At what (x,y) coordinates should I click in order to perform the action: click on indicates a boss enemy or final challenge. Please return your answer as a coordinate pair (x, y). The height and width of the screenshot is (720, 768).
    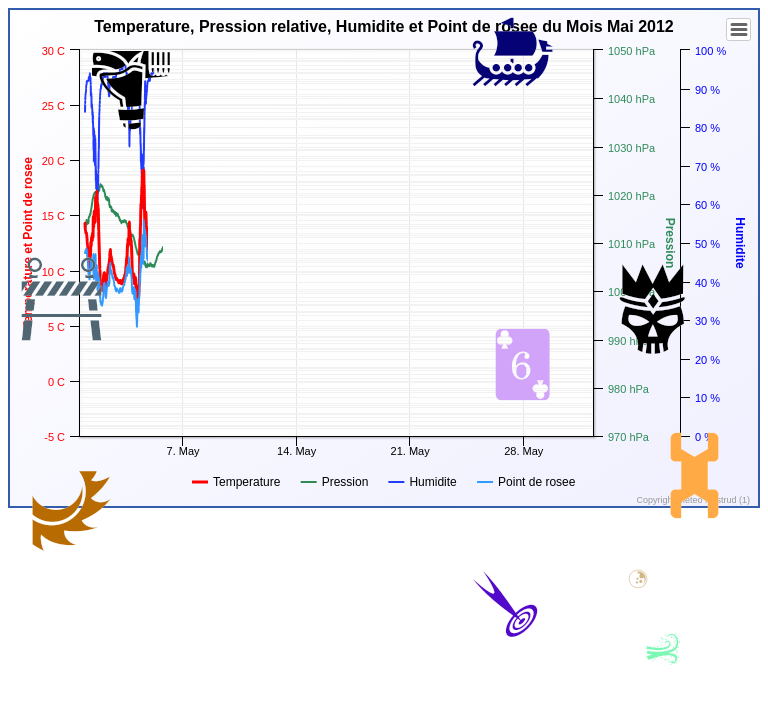
    Looking at the image, I should click on (653, 310).